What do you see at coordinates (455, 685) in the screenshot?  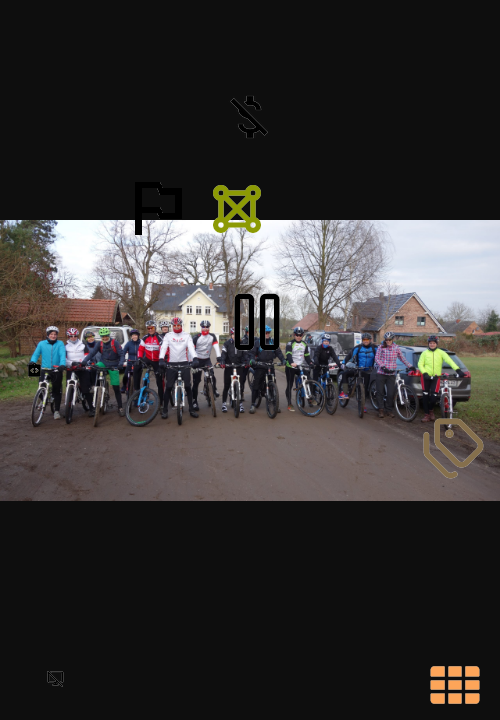 I see `open app drawer or menu` at bounding box center [455, 685].